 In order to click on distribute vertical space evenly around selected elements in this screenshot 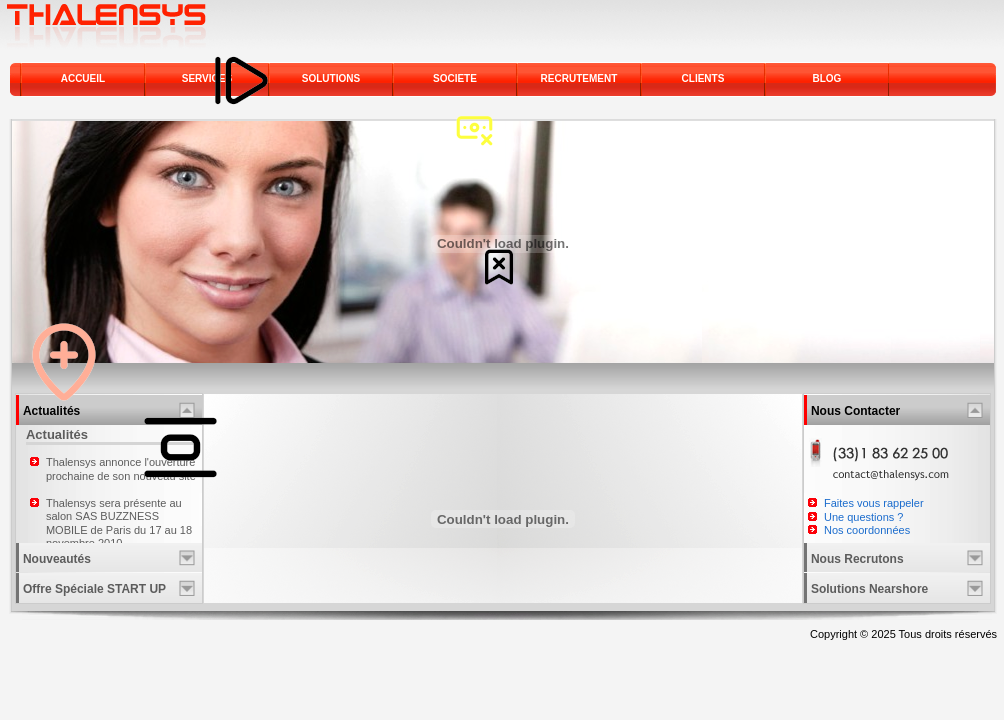, I will do `click(180, 447)`.